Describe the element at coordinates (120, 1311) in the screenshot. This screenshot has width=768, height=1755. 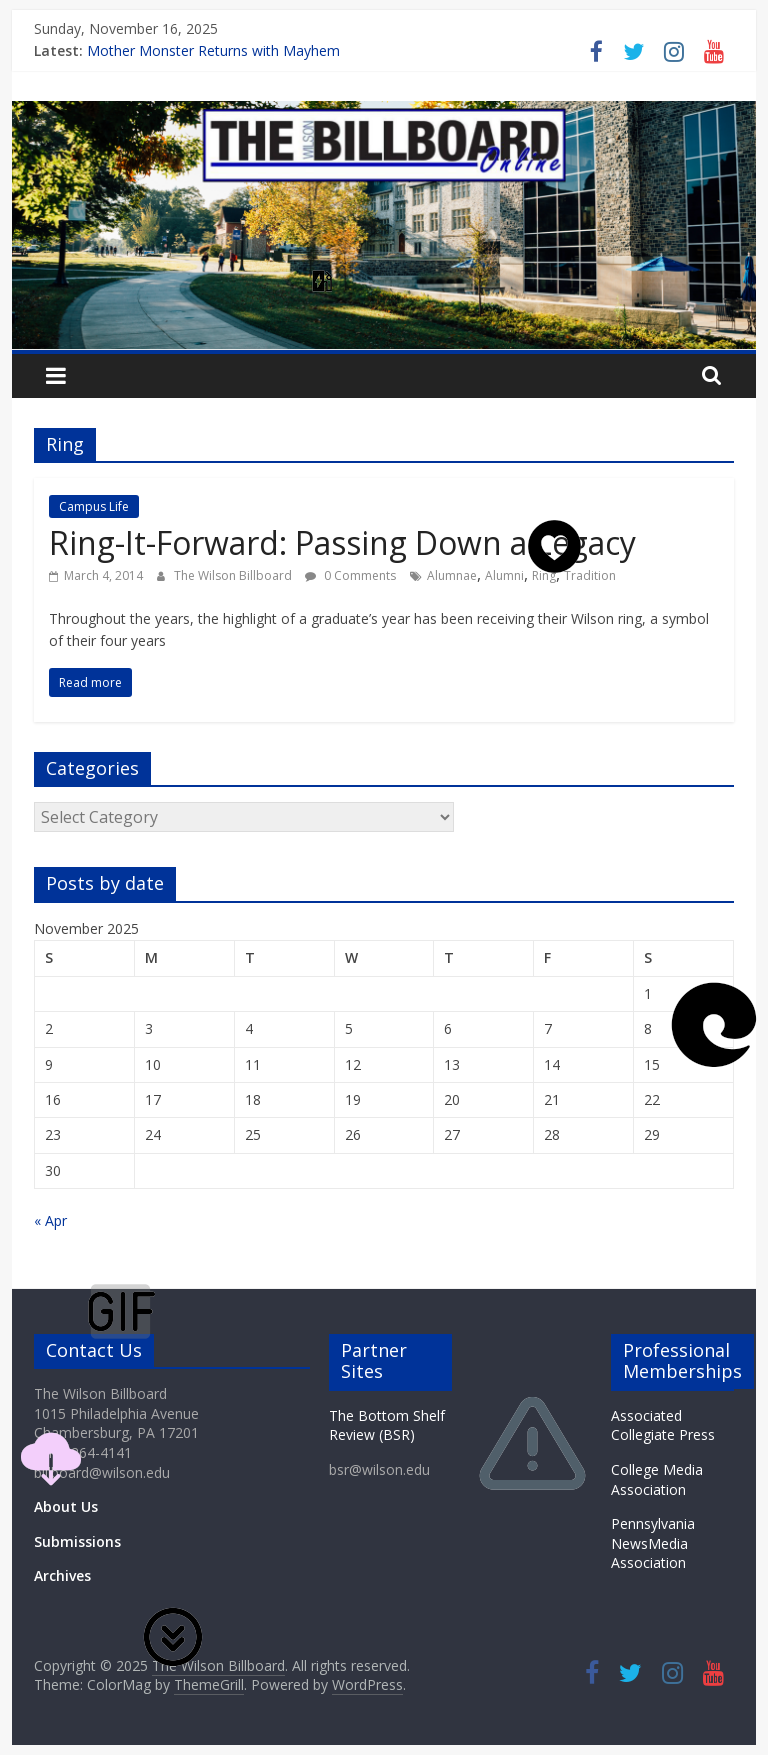
I see `insert a gif into your message` at that location.